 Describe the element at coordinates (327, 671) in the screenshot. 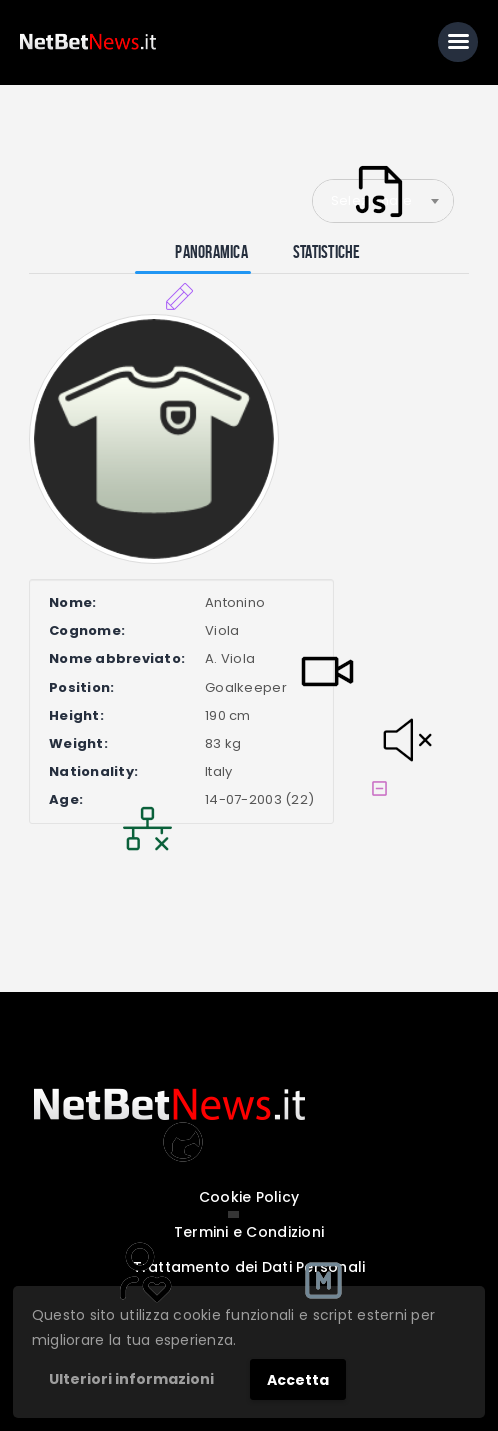

I see `start video recording` at that location.